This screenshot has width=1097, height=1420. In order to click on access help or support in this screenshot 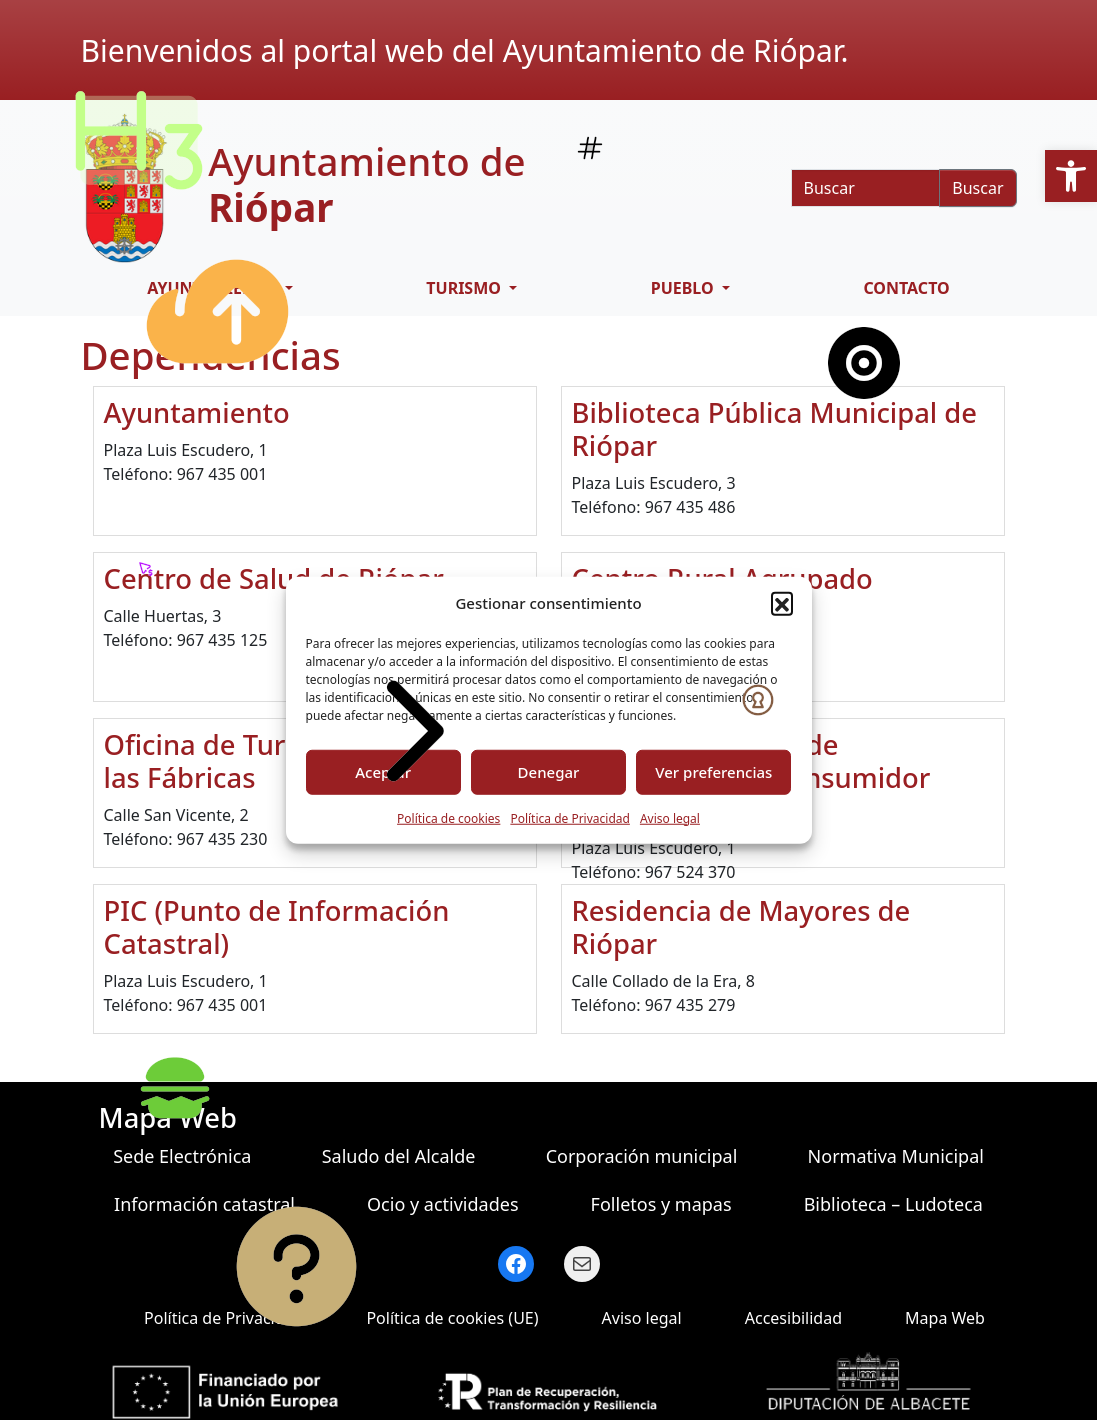, I will do `click(296, 1266)`.